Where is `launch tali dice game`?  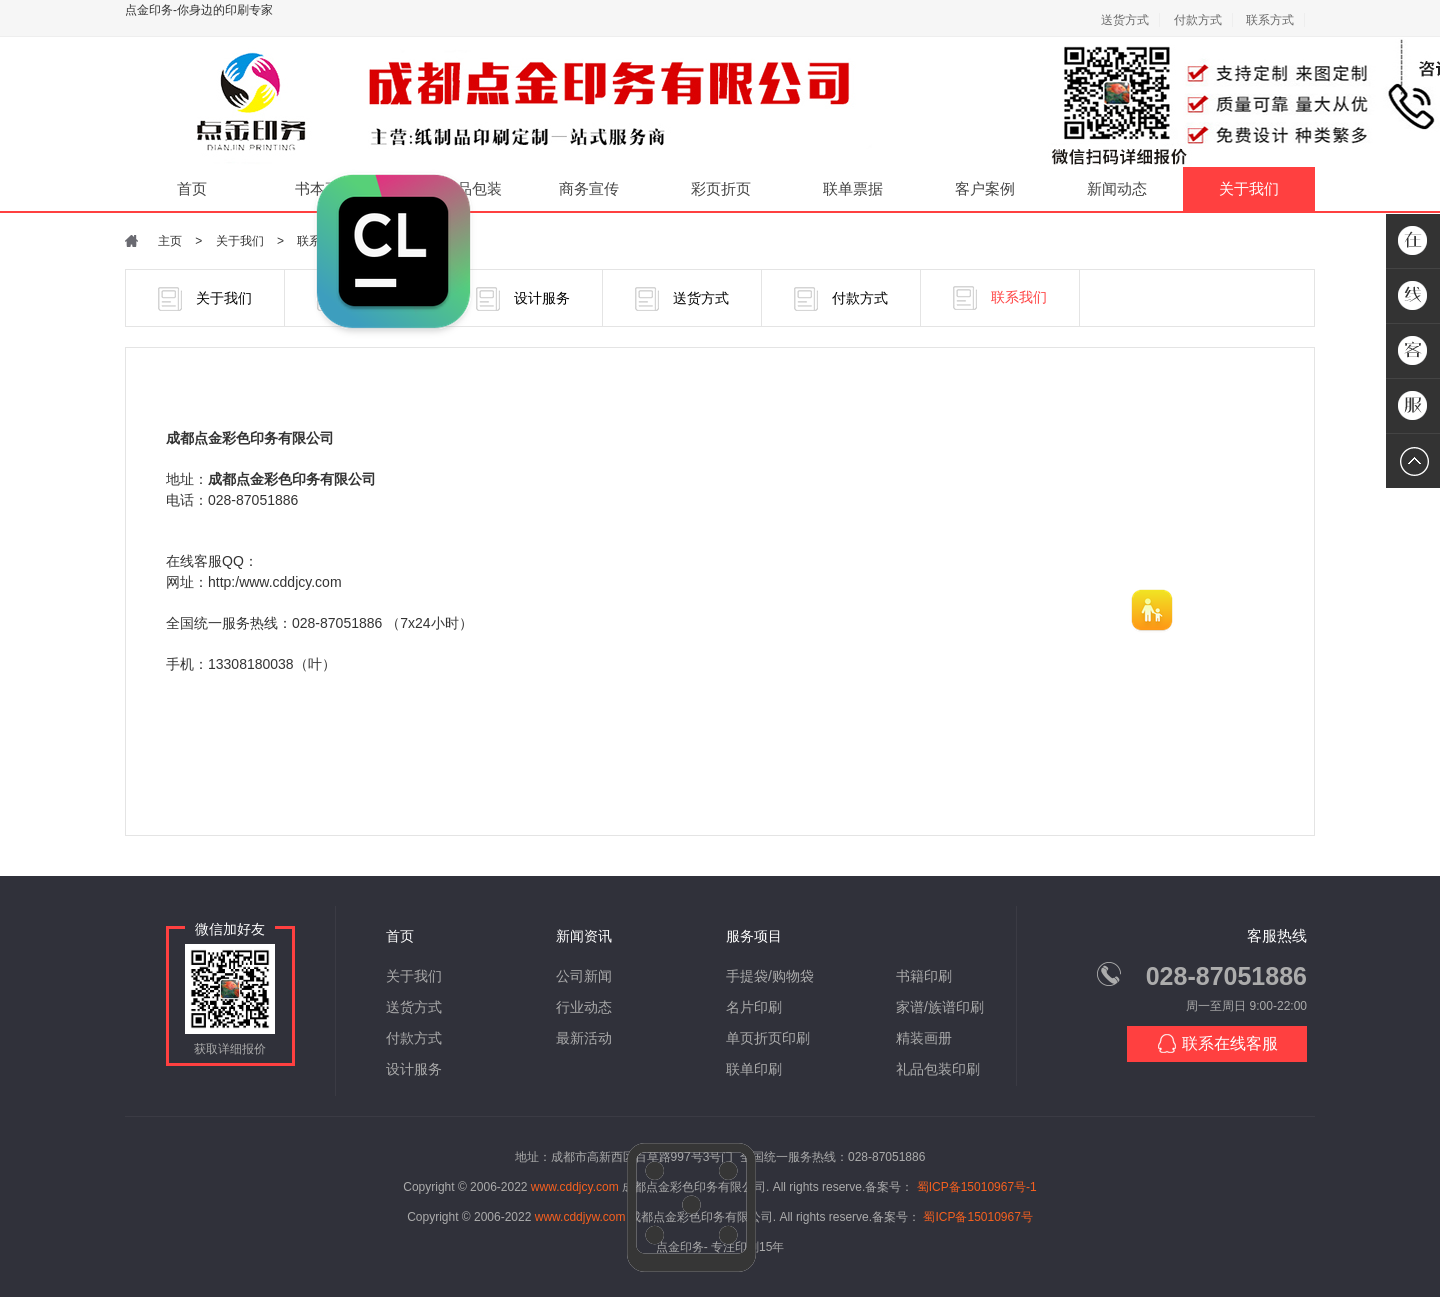
launch tali dice game is located at coordinates (691, 1207).